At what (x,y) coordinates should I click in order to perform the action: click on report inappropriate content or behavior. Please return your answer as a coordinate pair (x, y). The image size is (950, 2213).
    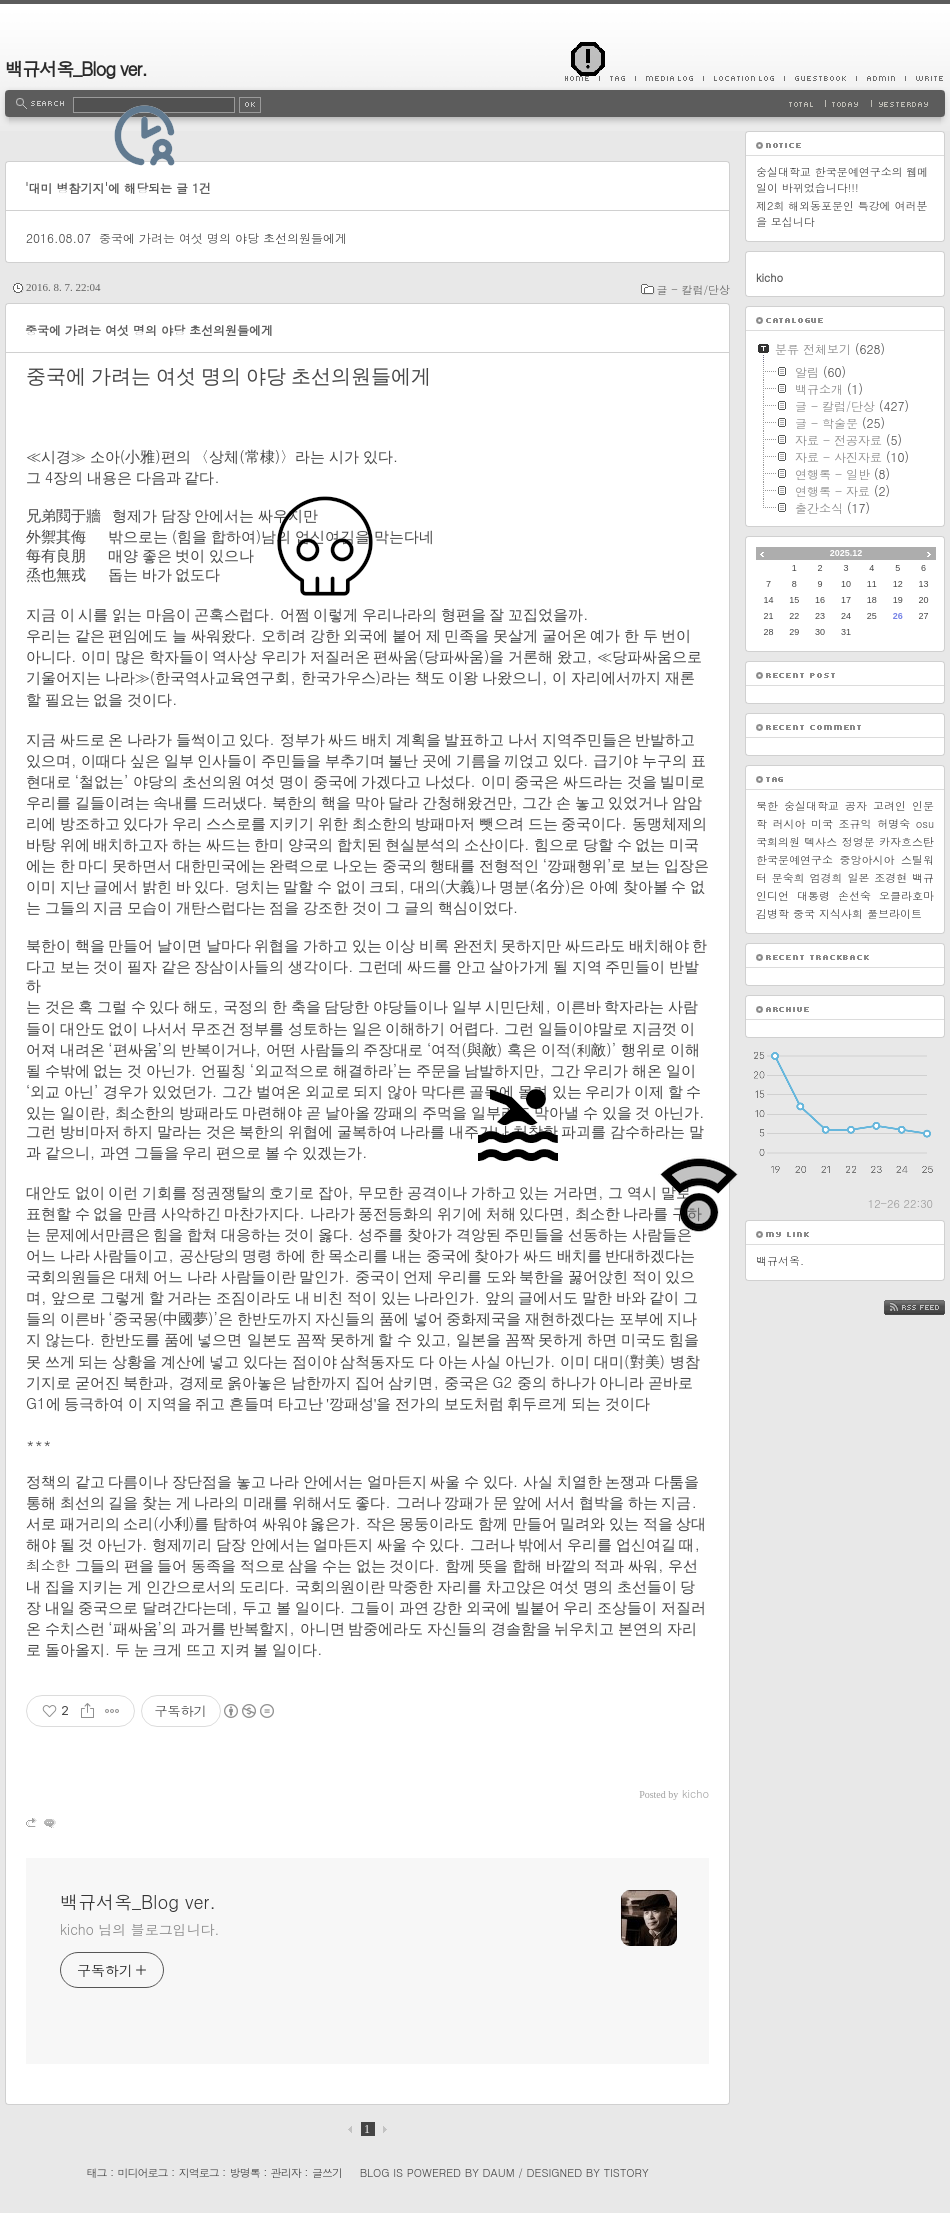
    Looking at the image, I should click on (588, 59).